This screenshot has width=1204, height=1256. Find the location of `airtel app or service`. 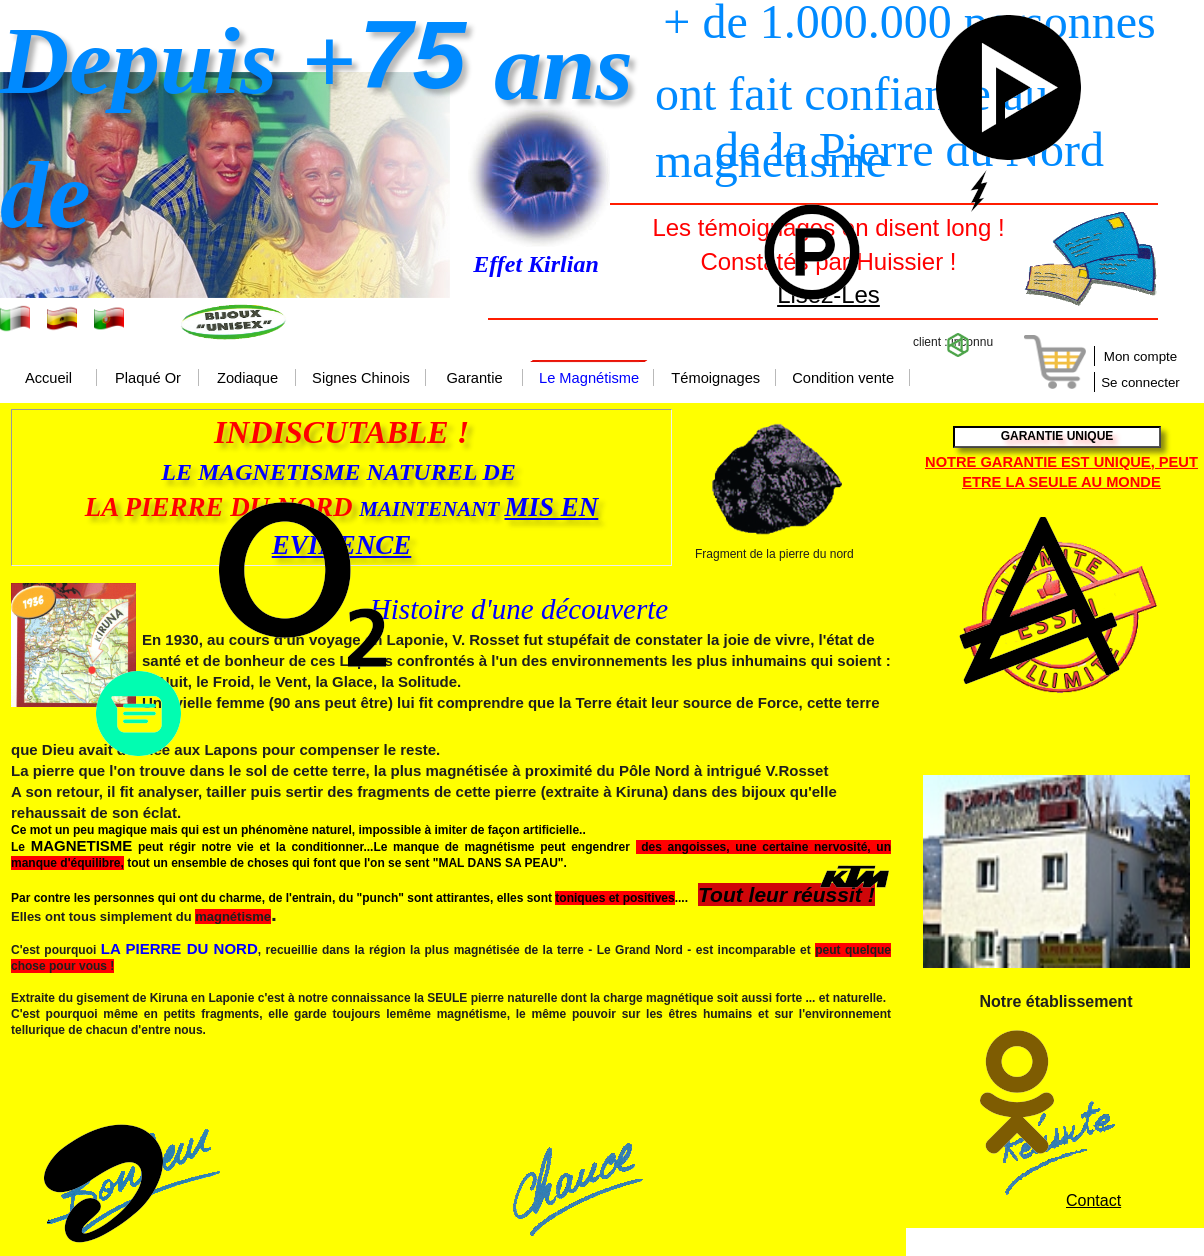

airtel app or service is located at coordinates (103, 1183).